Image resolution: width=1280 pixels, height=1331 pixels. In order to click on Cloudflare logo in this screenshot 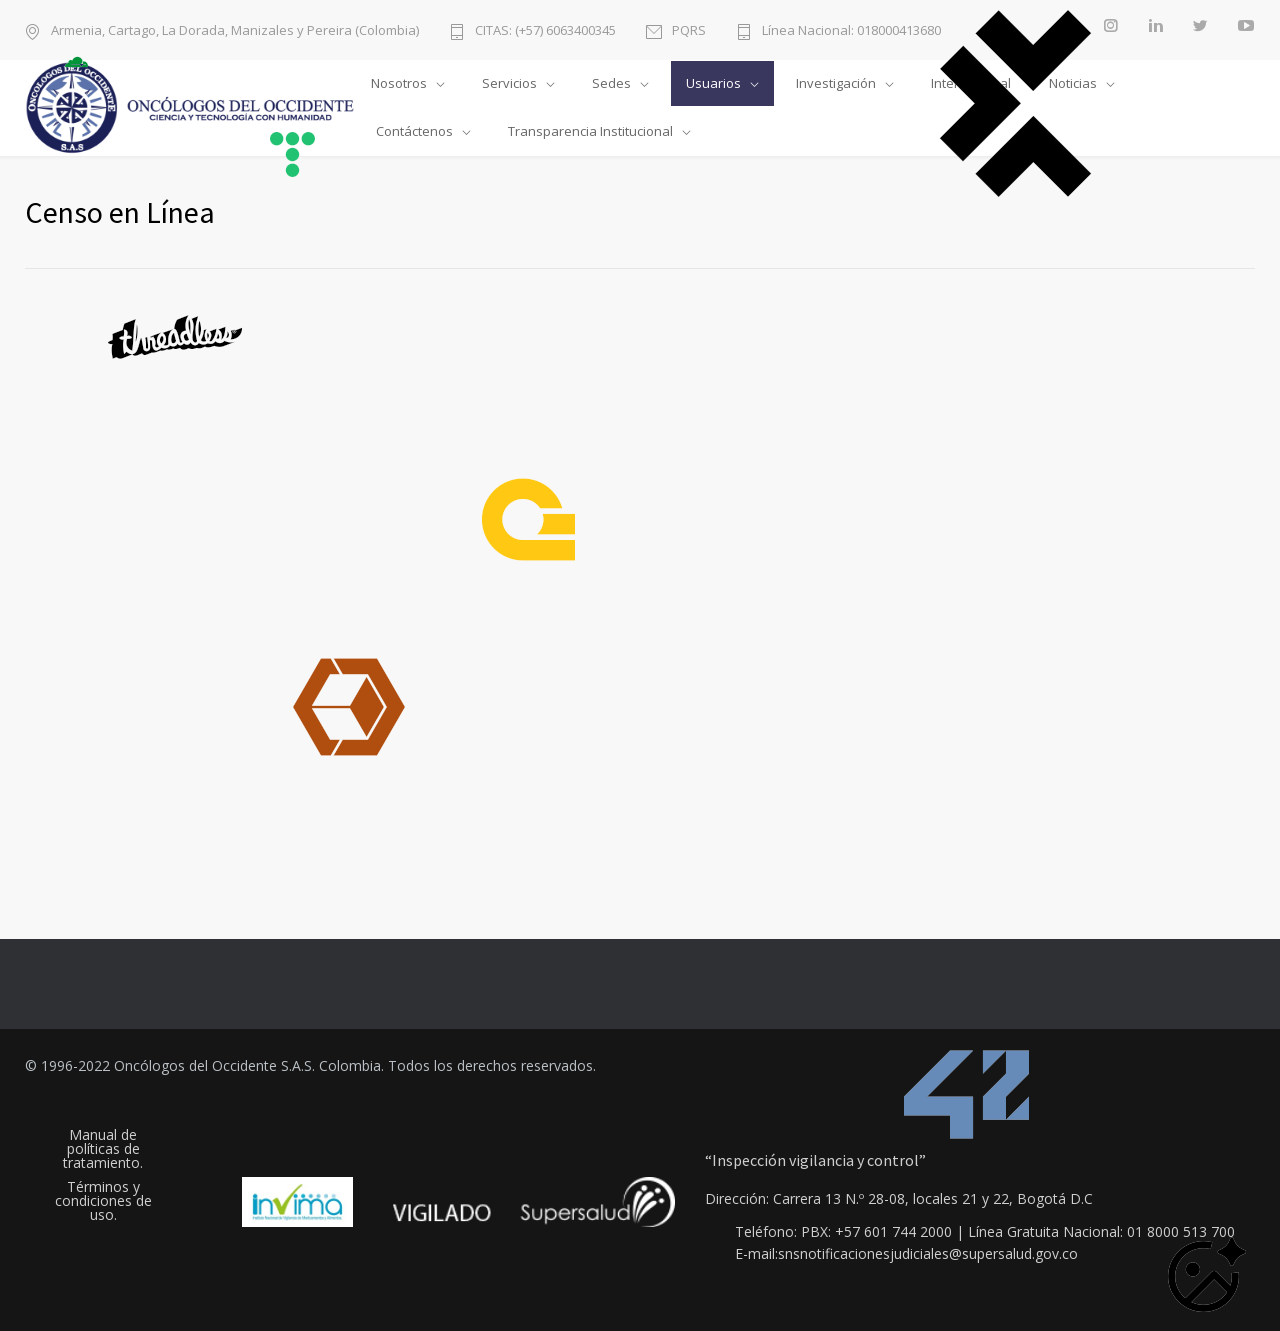, I will do `click(76, 62)`.